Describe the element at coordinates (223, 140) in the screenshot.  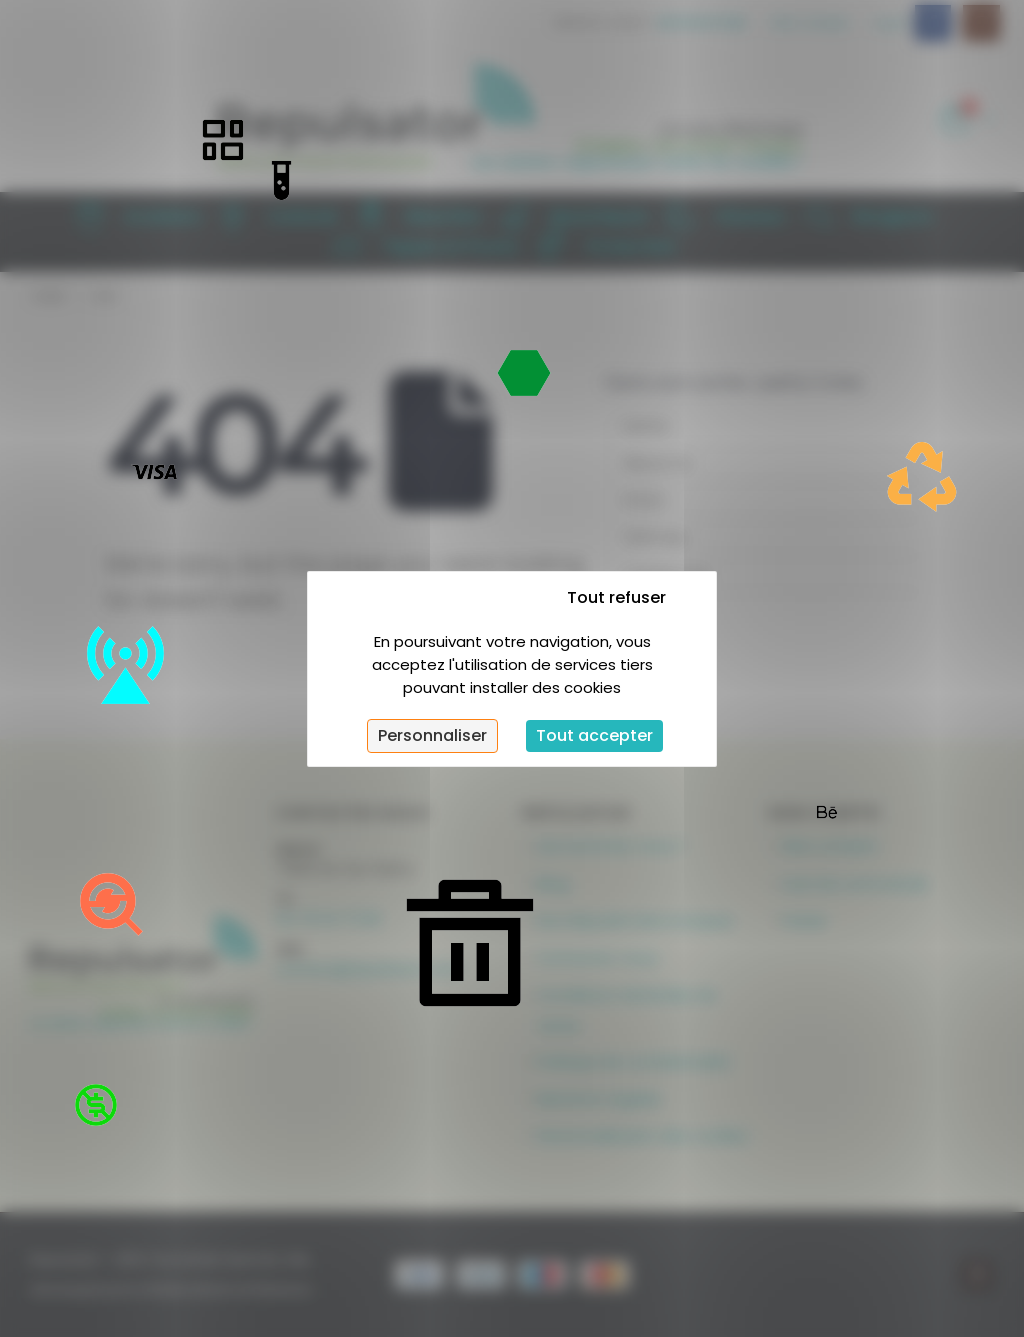
I see `access the dashboard or control panel` at that location.